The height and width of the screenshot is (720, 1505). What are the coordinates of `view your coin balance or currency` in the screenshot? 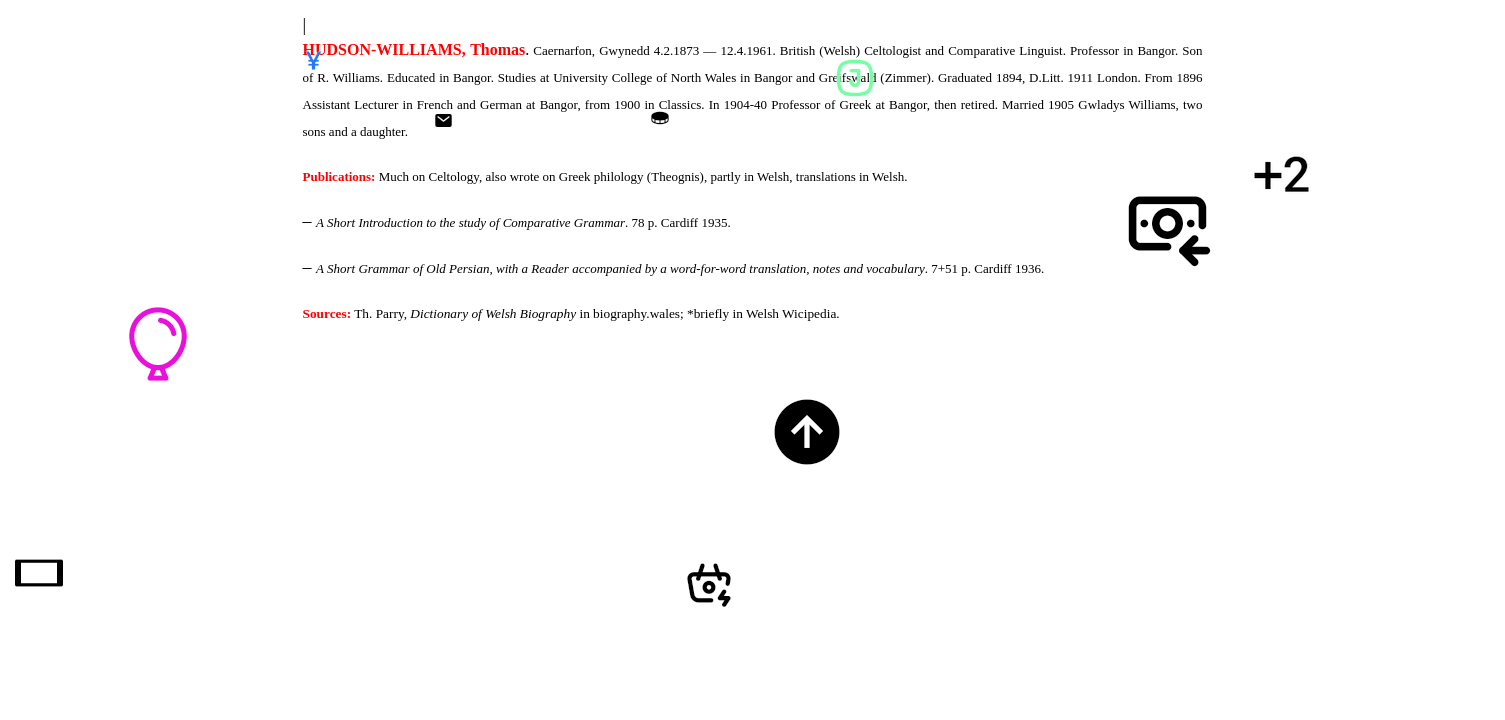 It's located at (660, 118).